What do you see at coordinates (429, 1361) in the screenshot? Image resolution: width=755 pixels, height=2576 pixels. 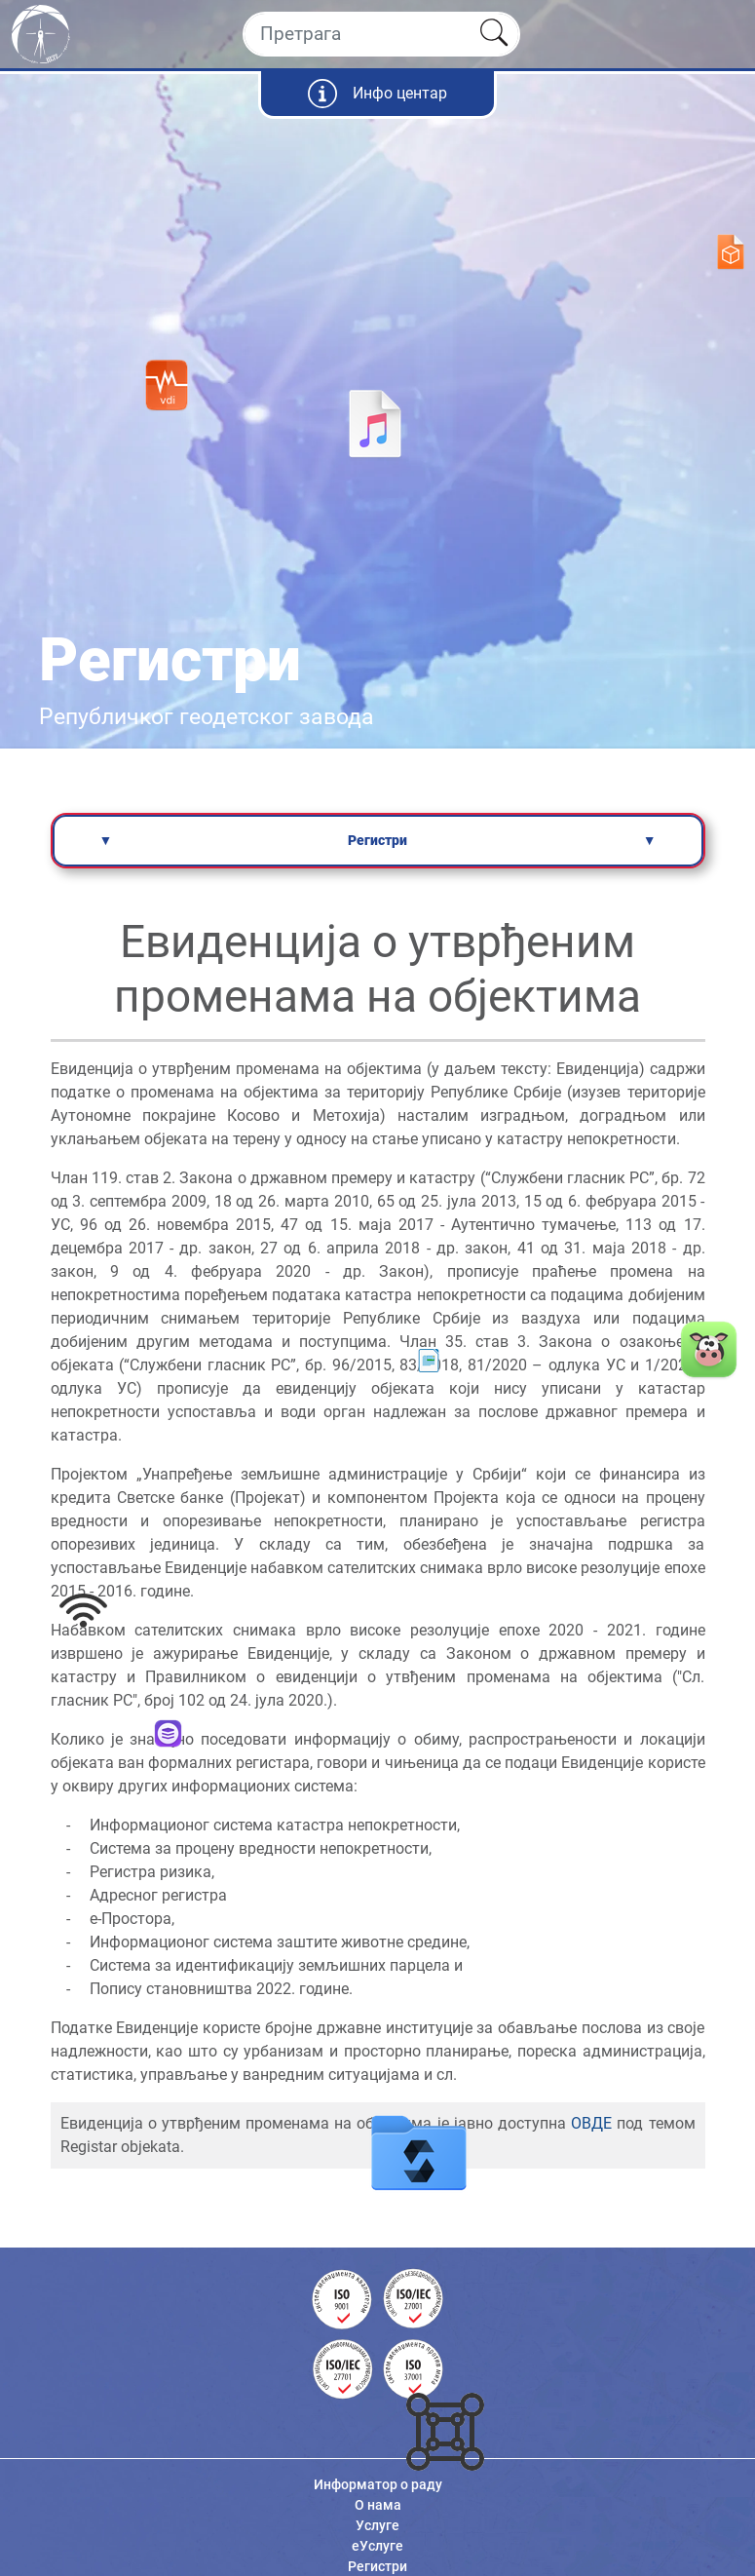 I see `open a libreoffice writer document` at bounding box center [429, 1361].